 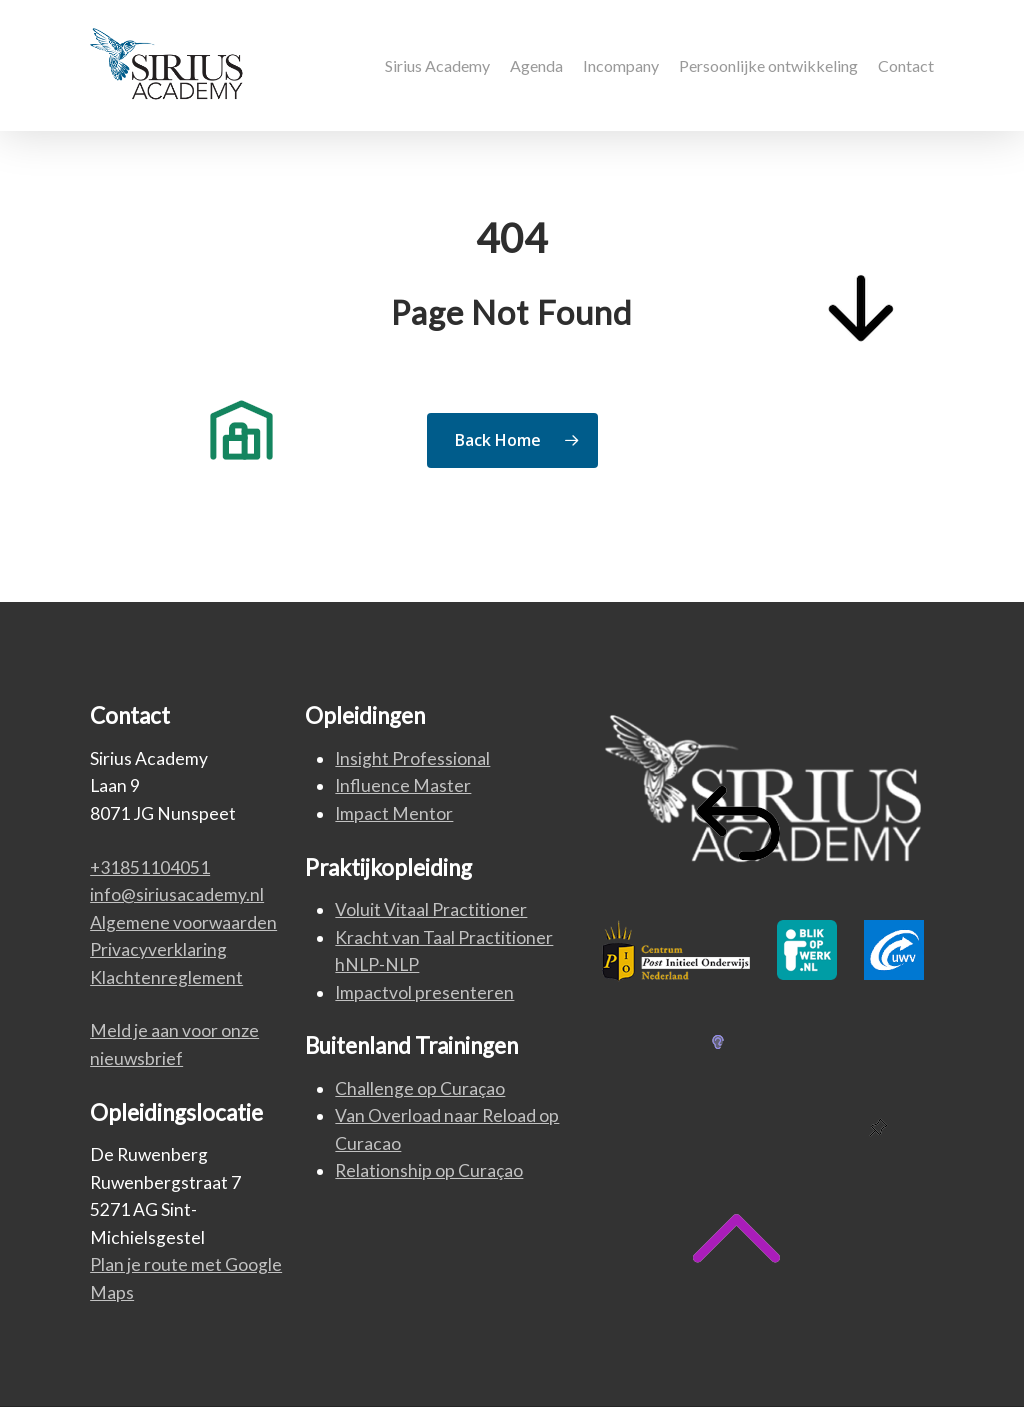 I want to click on undo the last action, so click(x=738, y=824).